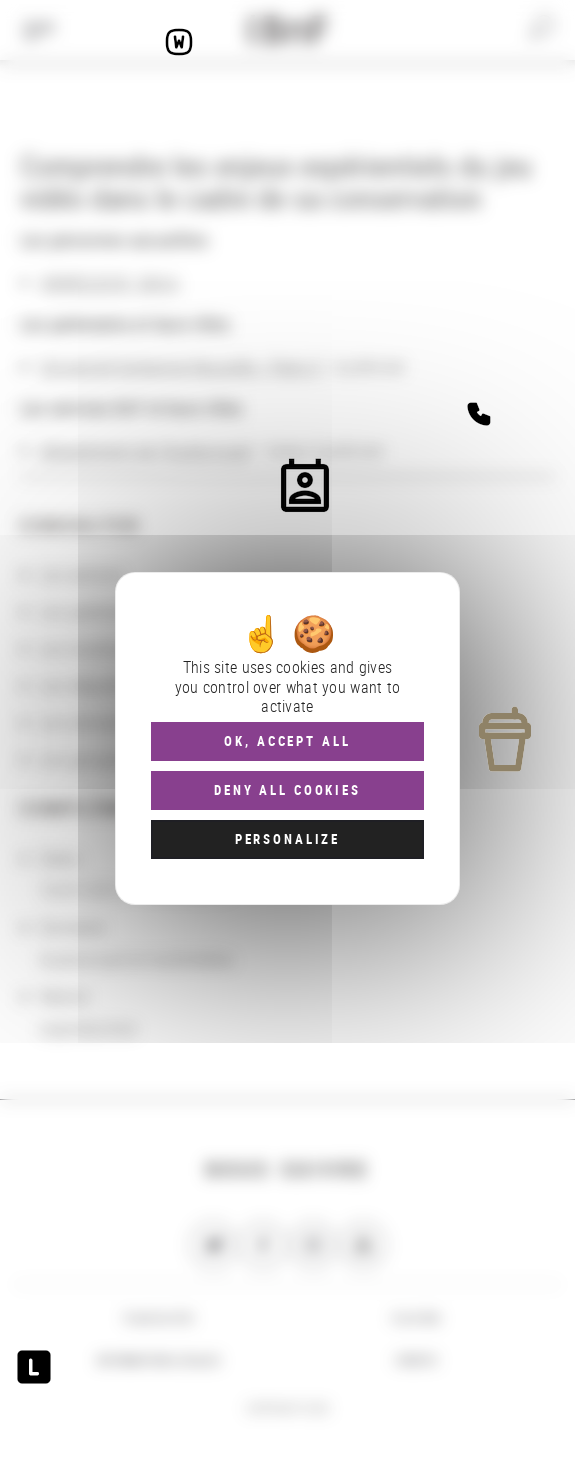 This screenshot has height=1477, width=575. What do you see at coordinates (305, 488) in the screenshot?
I see `view contact calendar or schedule` at bounding box center [305, 488].